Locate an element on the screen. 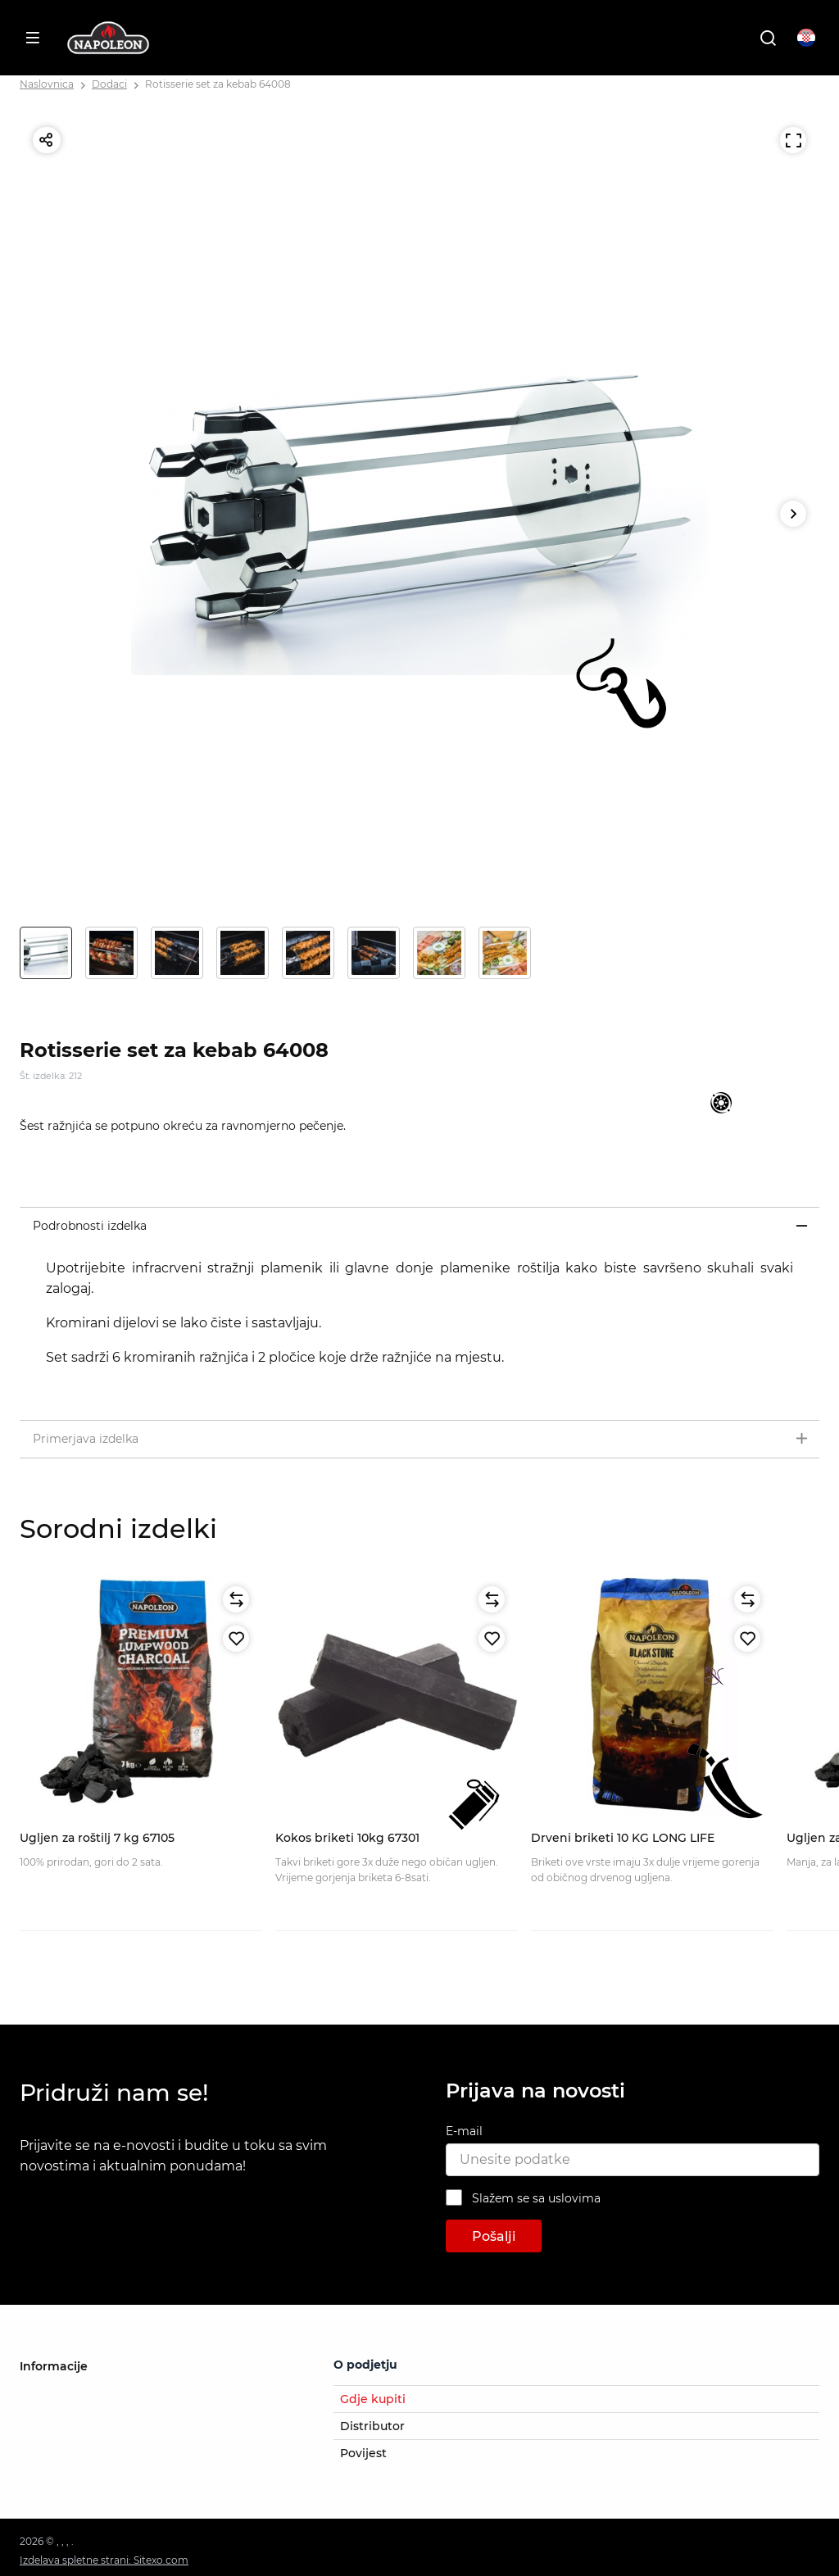  access sewing or crafting tools is located at coordinates (714, 1676).